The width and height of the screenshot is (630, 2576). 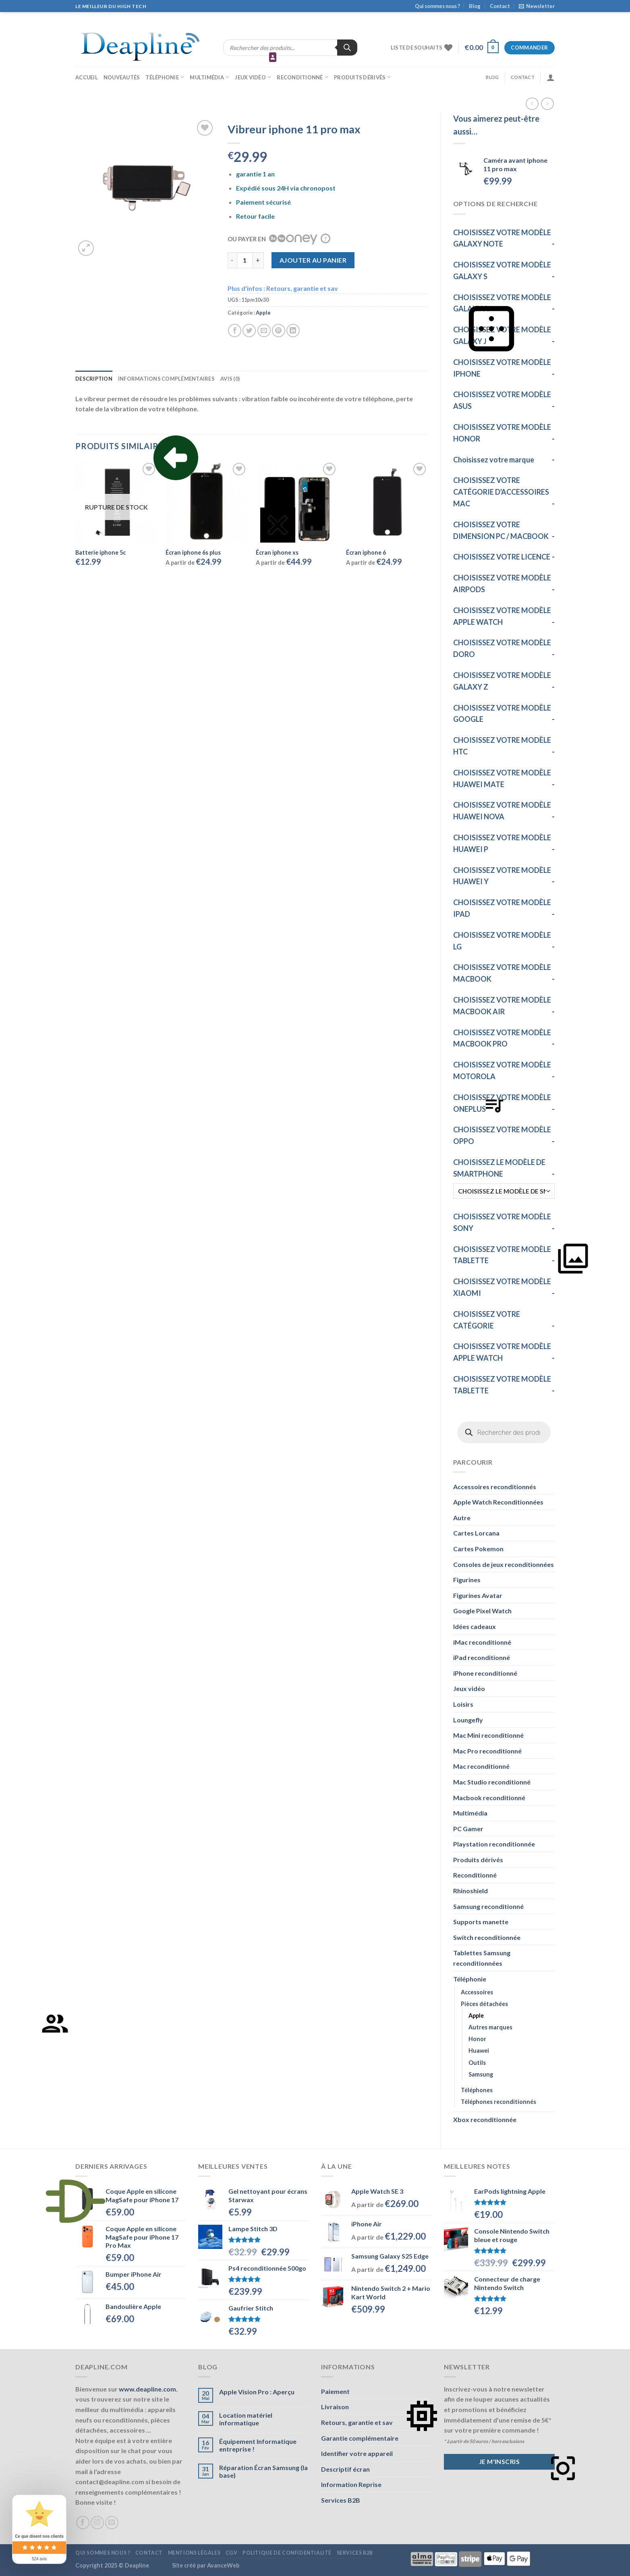 What do you see at coordinates (491, 329) in the screenshot?
I see `apply outer border to selected cells` at bounding box center [491, 329].